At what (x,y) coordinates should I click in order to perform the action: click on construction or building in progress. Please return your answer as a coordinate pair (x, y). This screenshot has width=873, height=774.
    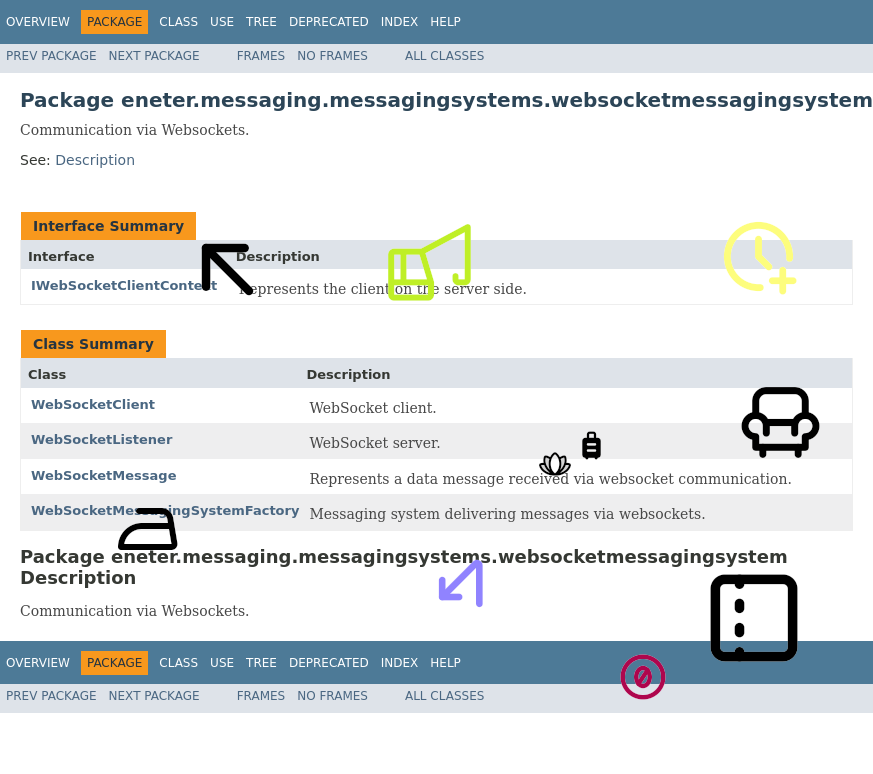
    Looking at the image, I should click on (431, 267).